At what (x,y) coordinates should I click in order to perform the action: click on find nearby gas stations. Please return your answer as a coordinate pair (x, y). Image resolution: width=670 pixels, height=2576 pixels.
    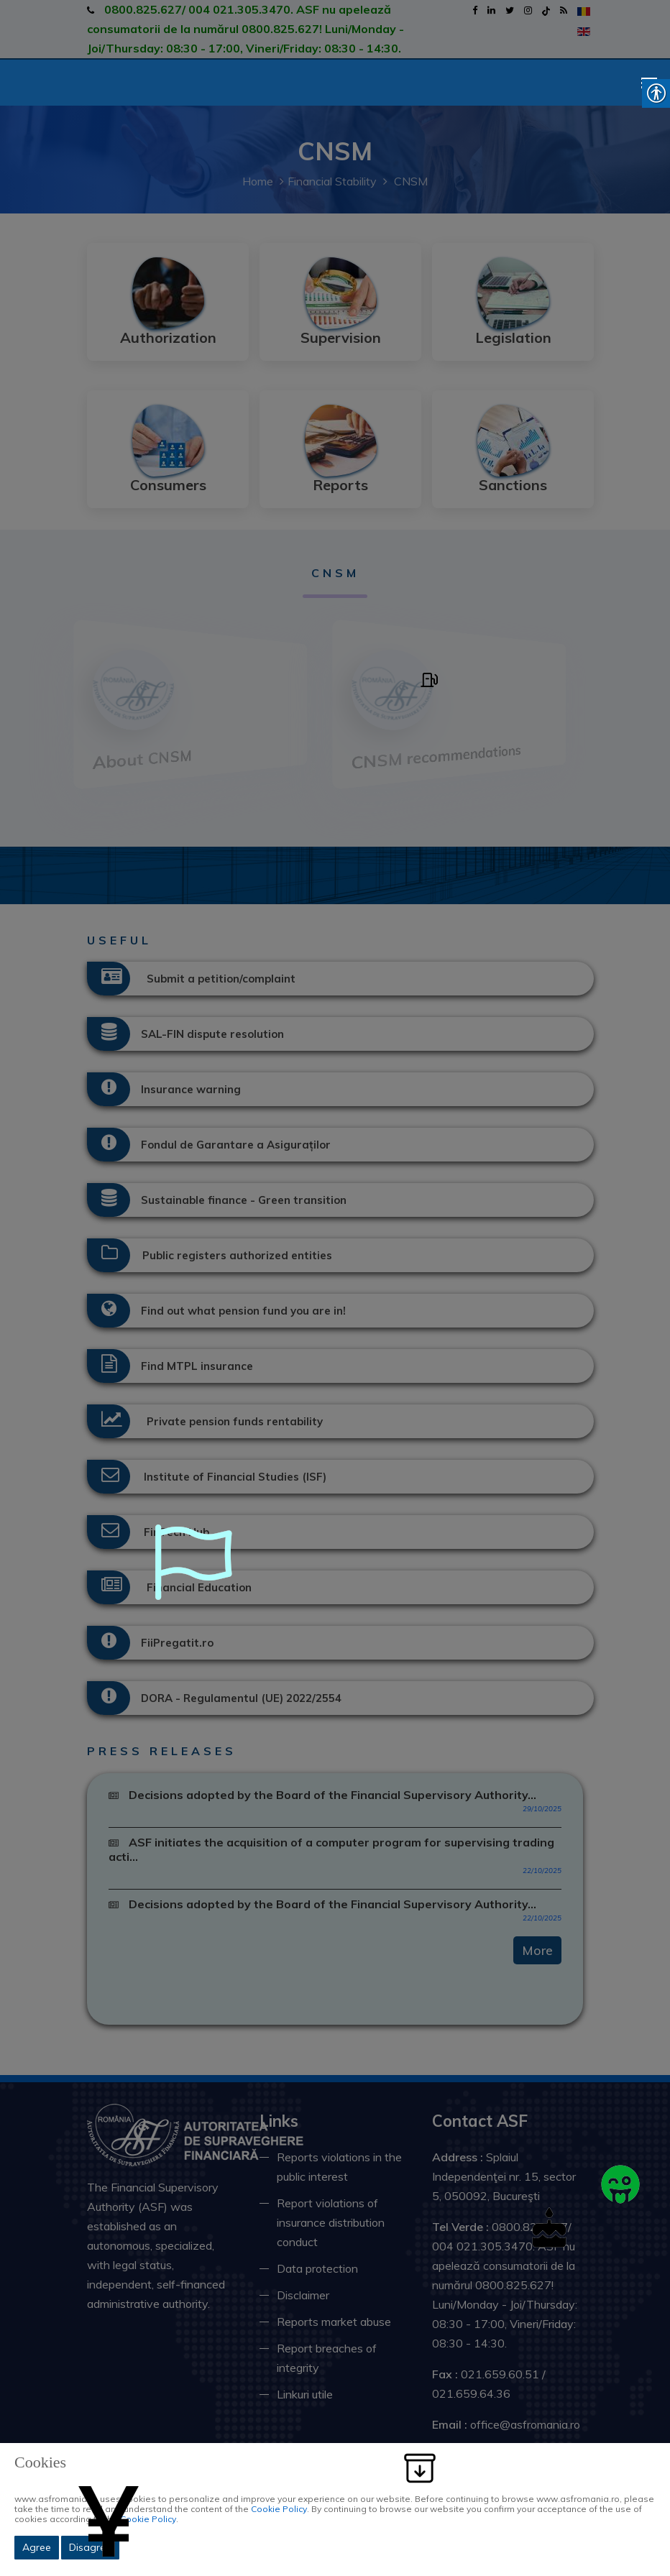
    Looking at the image, I should click on (428, 680).